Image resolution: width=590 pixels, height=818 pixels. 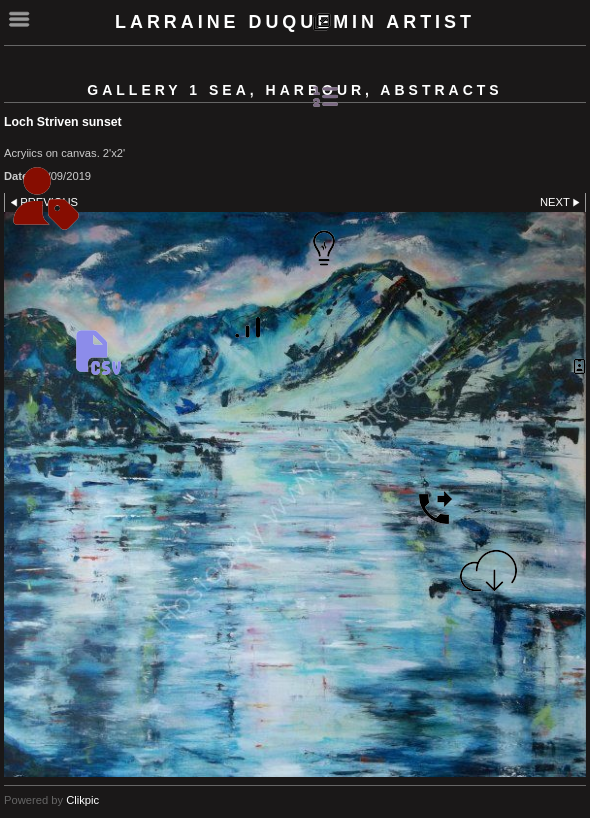 What do you see at coordinates (97, 351) in the screenshot?
I see `open or view a CSV file` at bounding box center [97, 351].